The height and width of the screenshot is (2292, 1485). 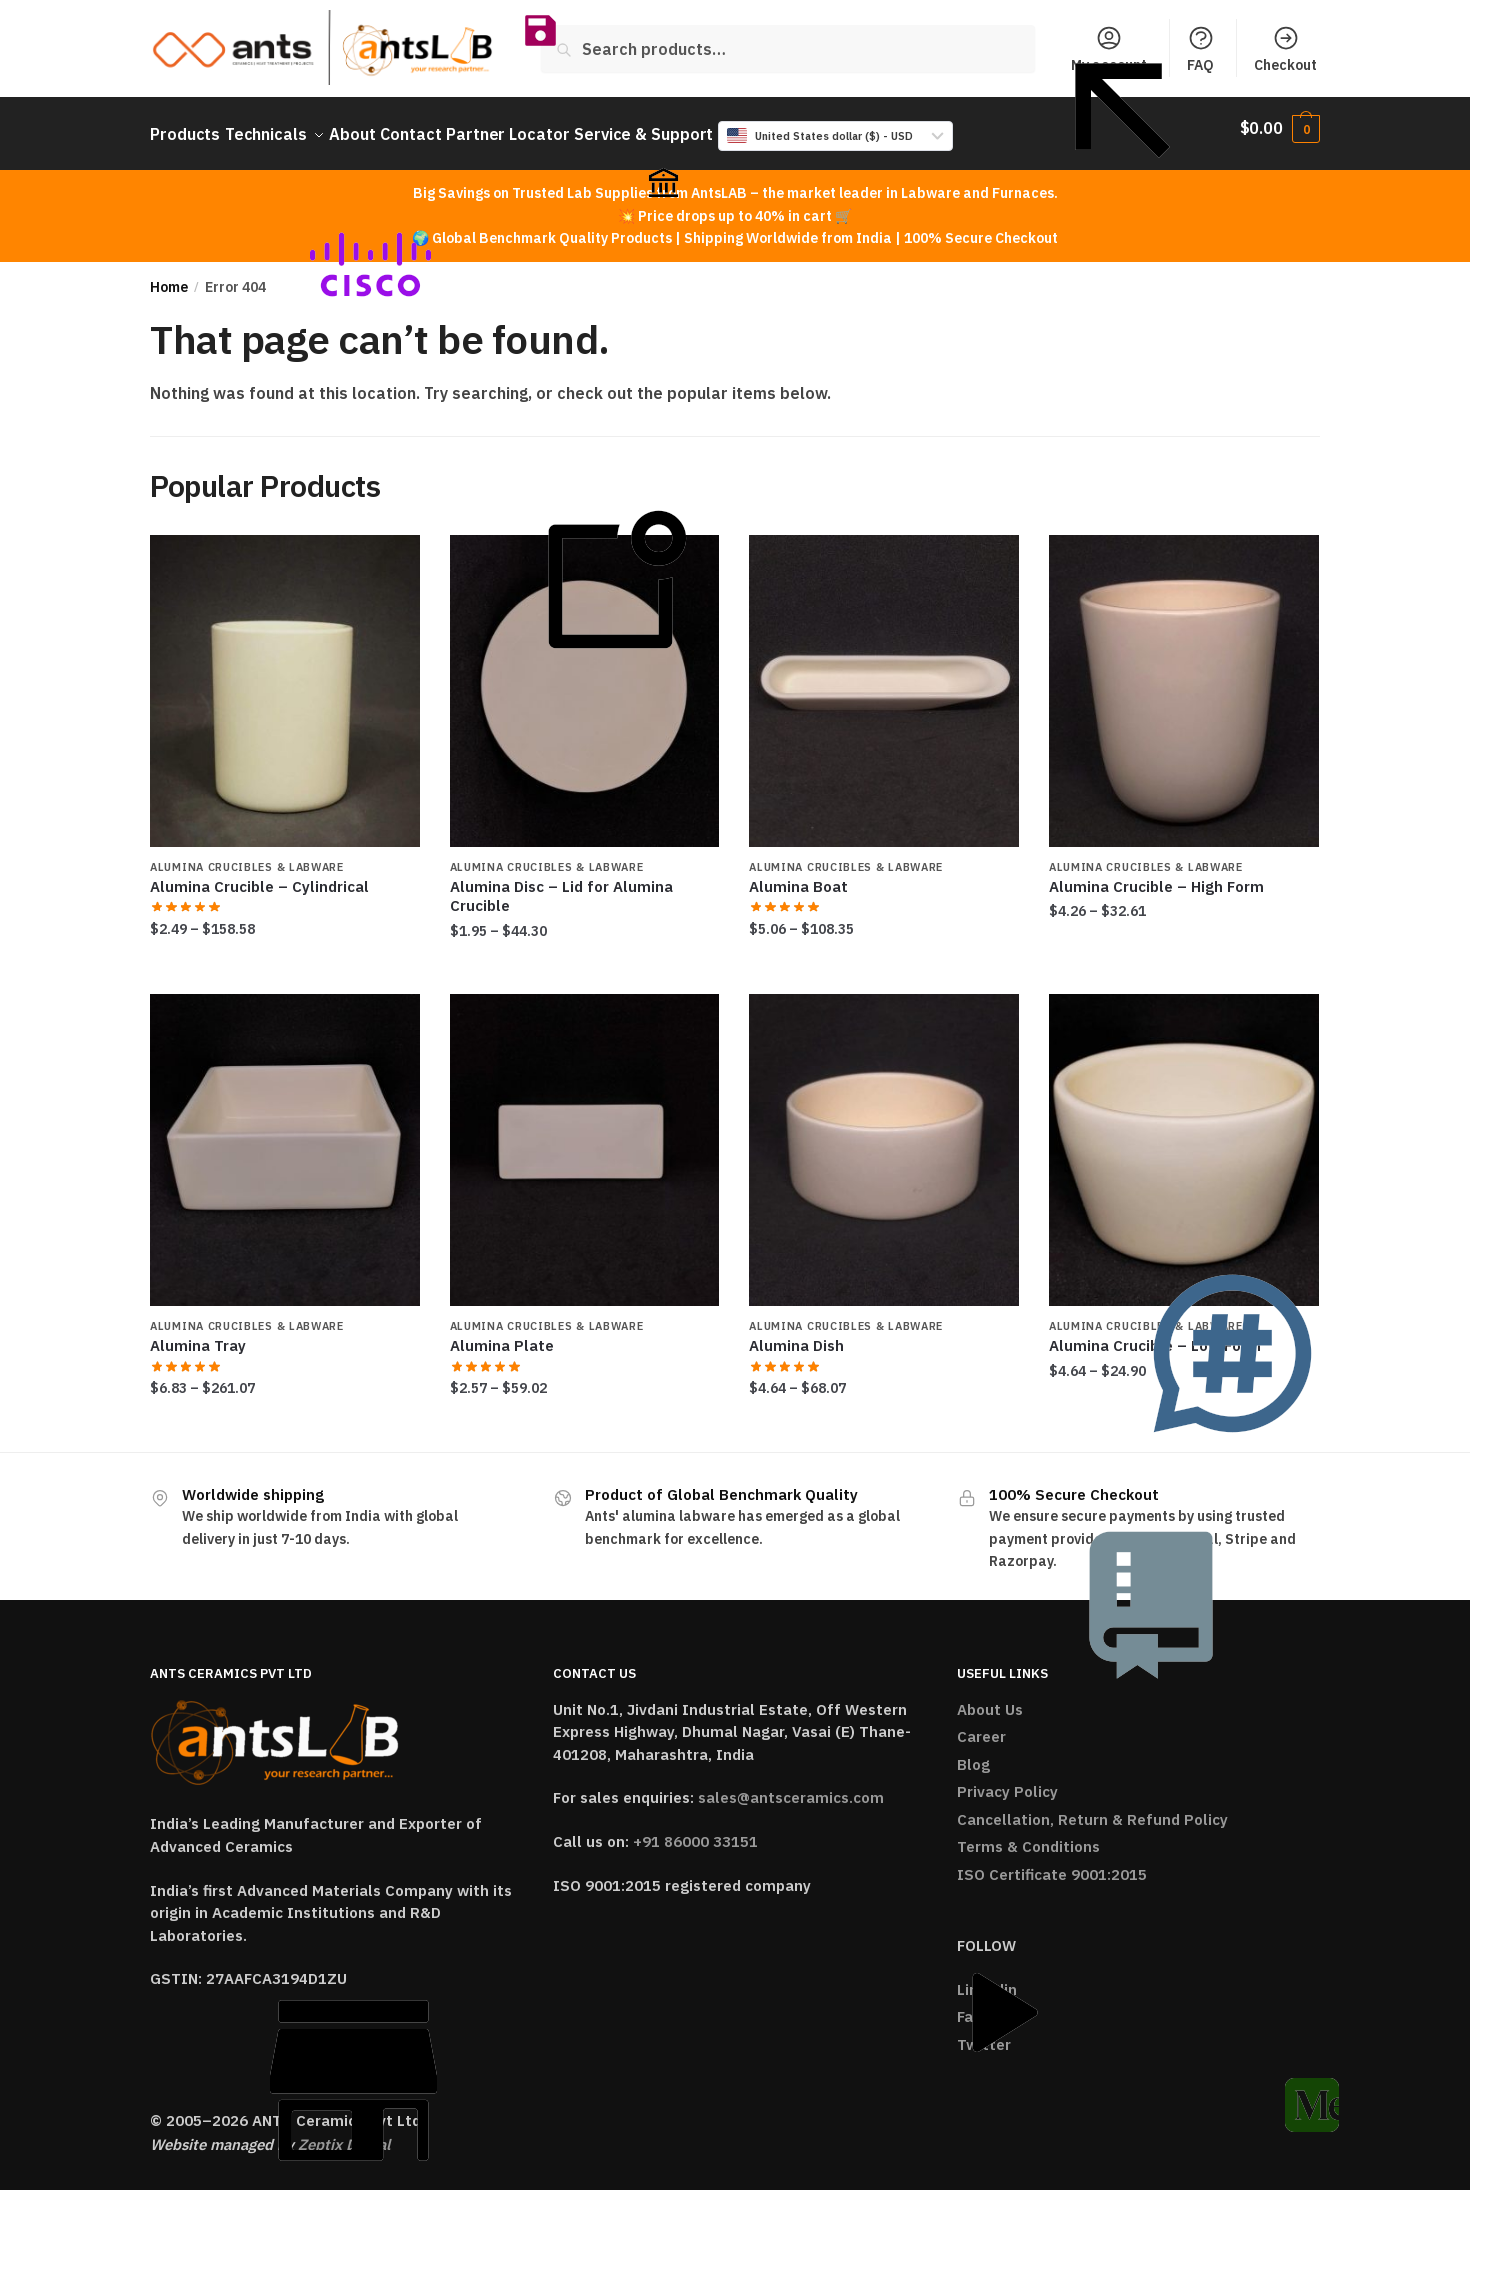 What do you see at coordinates (610, 579) in the screenshot?
I see `indicates new notifications or alerts` at bounding box center [610, 579].